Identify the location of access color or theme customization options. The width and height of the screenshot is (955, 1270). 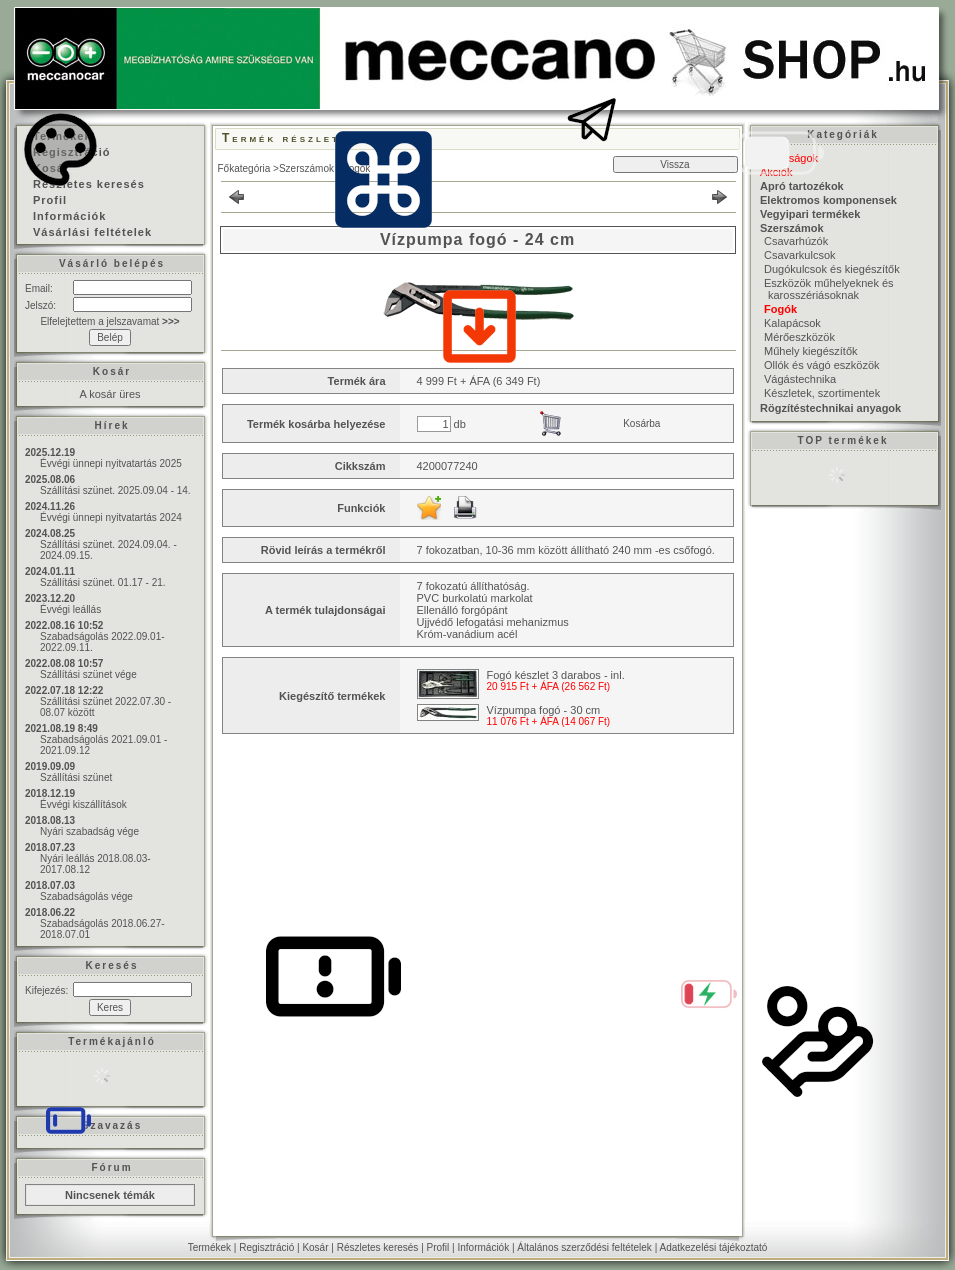
(60, 149).